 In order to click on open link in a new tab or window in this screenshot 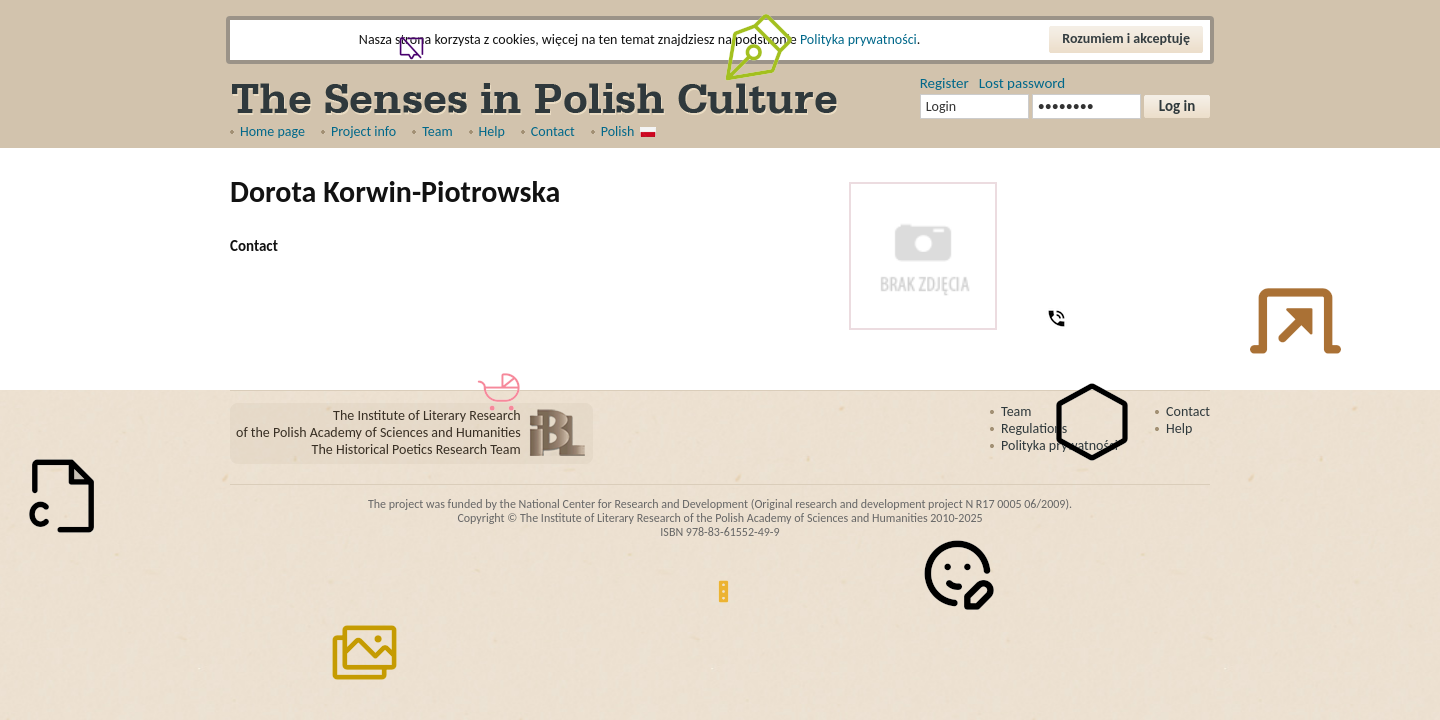, I will do `click(1295, 319)`.